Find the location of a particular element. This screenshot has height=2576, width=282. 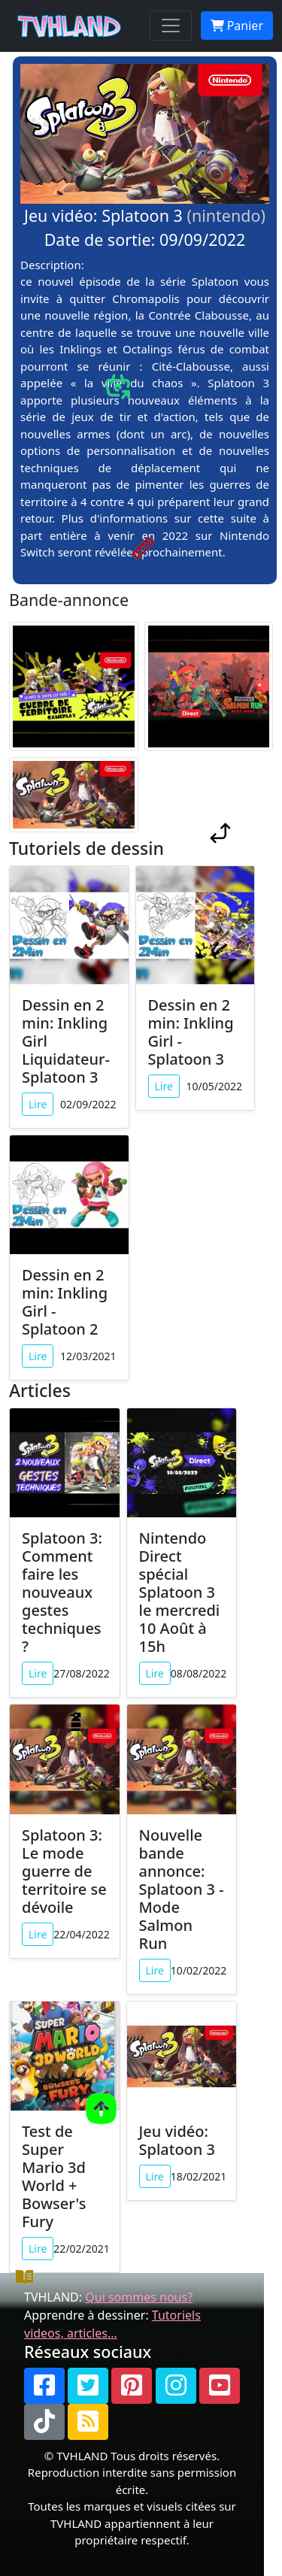

share your shopping basket with others is located at coordinates (117, 385).